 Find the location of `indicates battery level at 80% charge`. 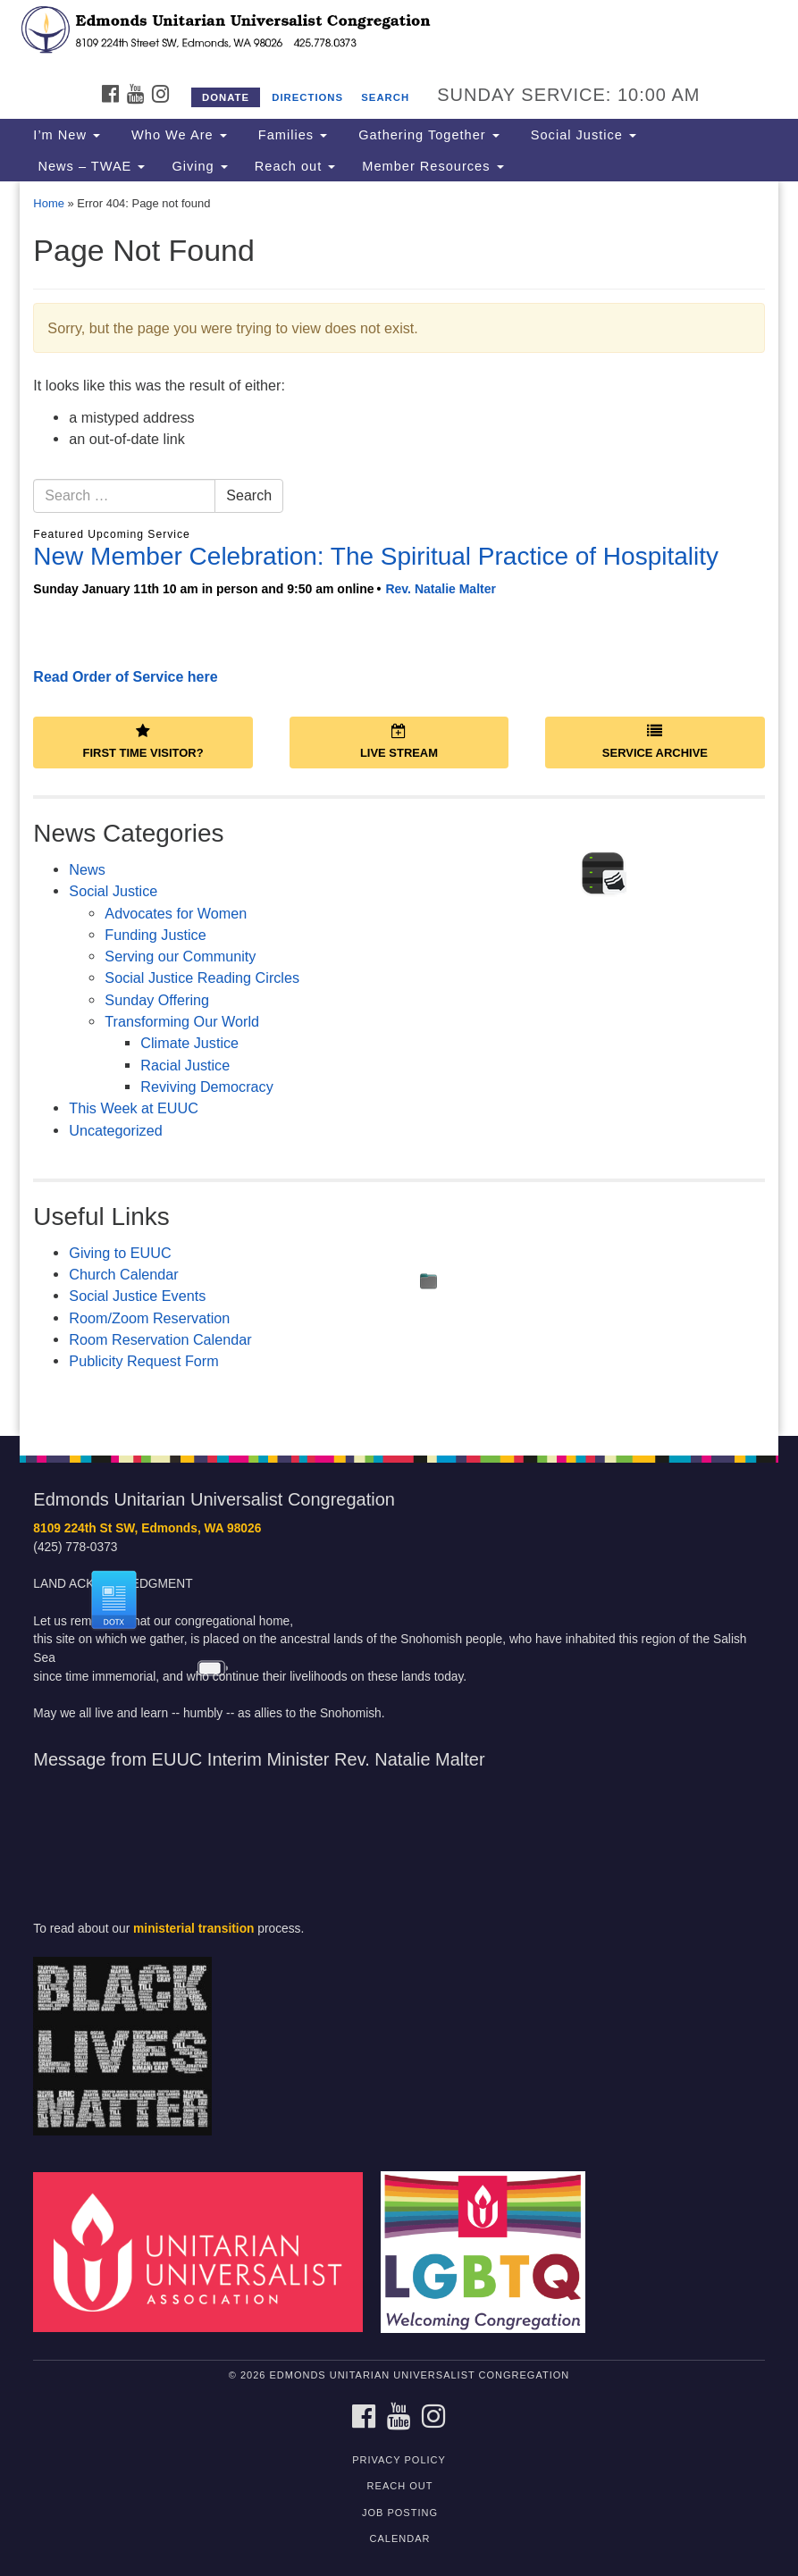

indicates battery level at 80% charge is located at coordinates (213, 1668).